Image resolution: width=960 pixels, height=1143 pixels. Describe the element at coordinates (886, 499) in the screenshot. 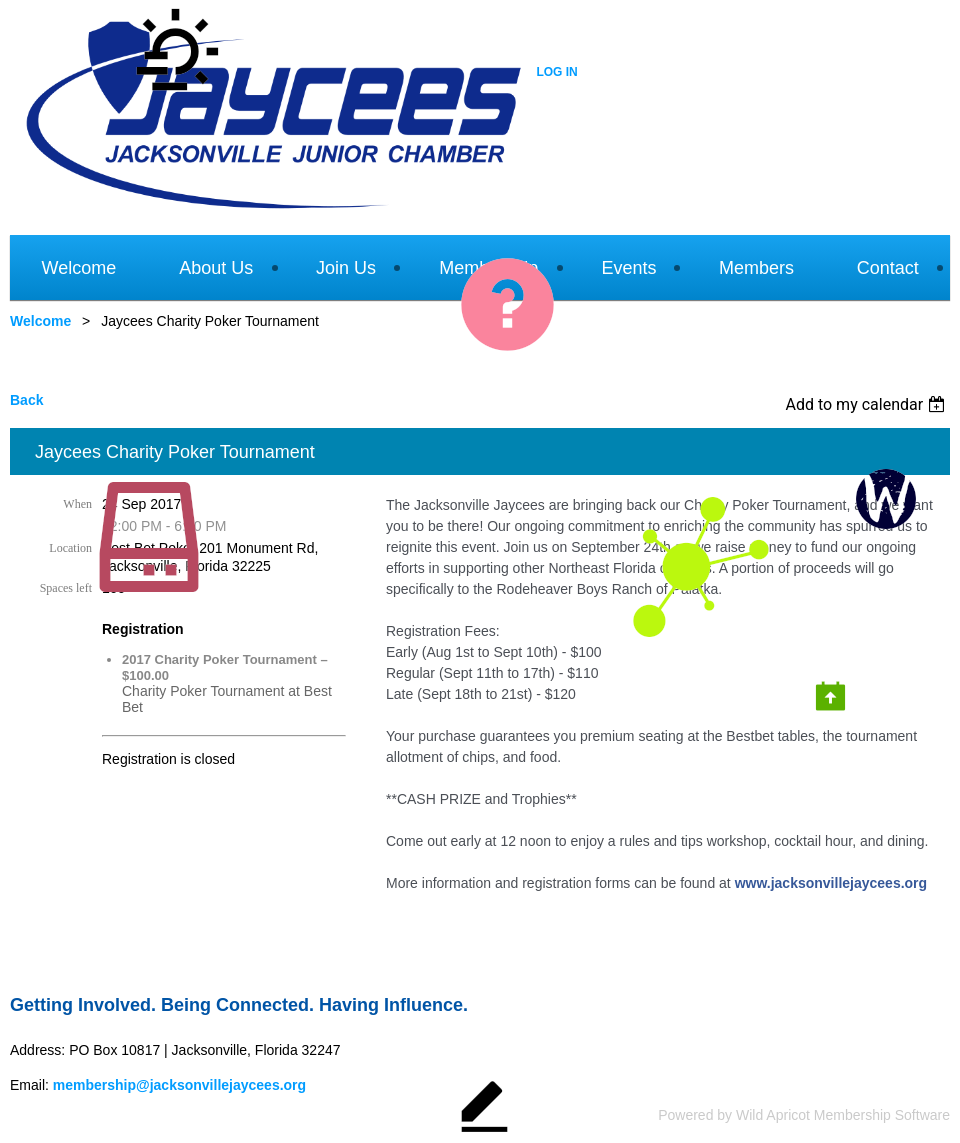

I see `wayland display server protocol logo` at that location.